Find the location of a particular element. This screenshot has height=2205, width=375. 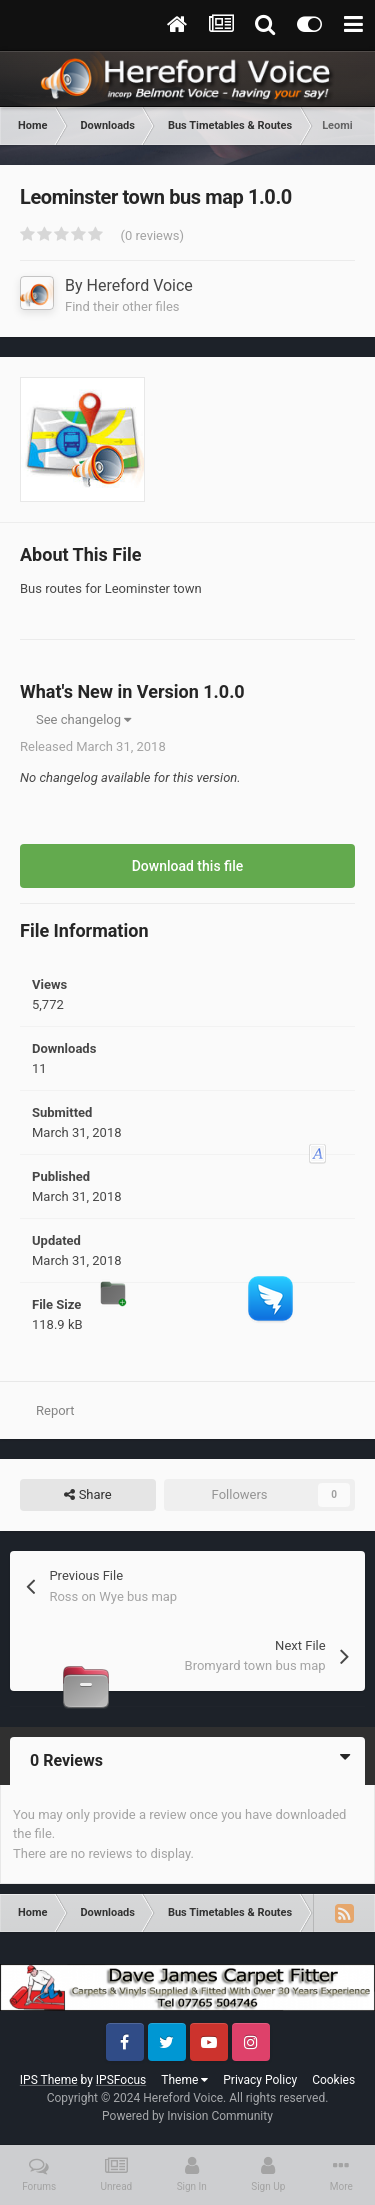

a font file type indicator is located at coordinates (317, 1153).